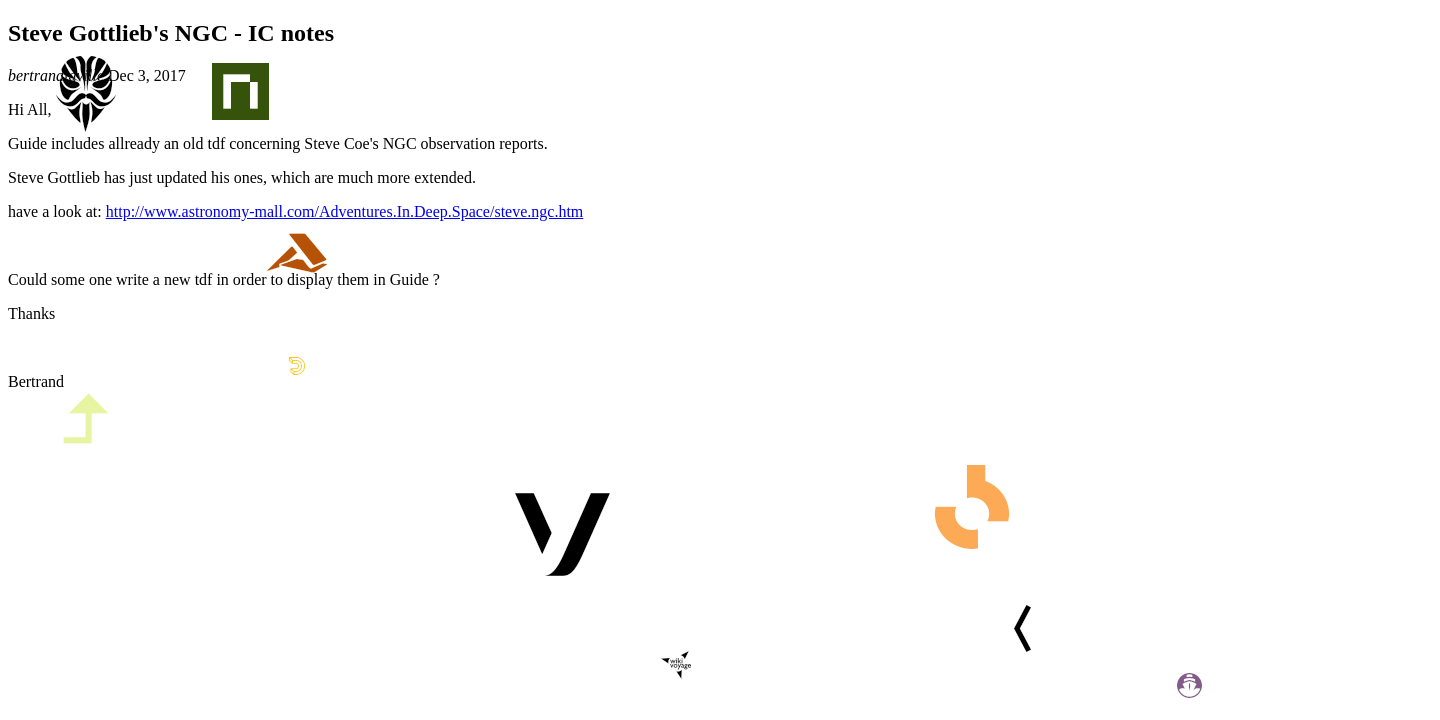 This screenshot has width=1440, height=720. Describe the element at coordinates (562, 534) in the screenshot. I see `vonage app or service` at that location.